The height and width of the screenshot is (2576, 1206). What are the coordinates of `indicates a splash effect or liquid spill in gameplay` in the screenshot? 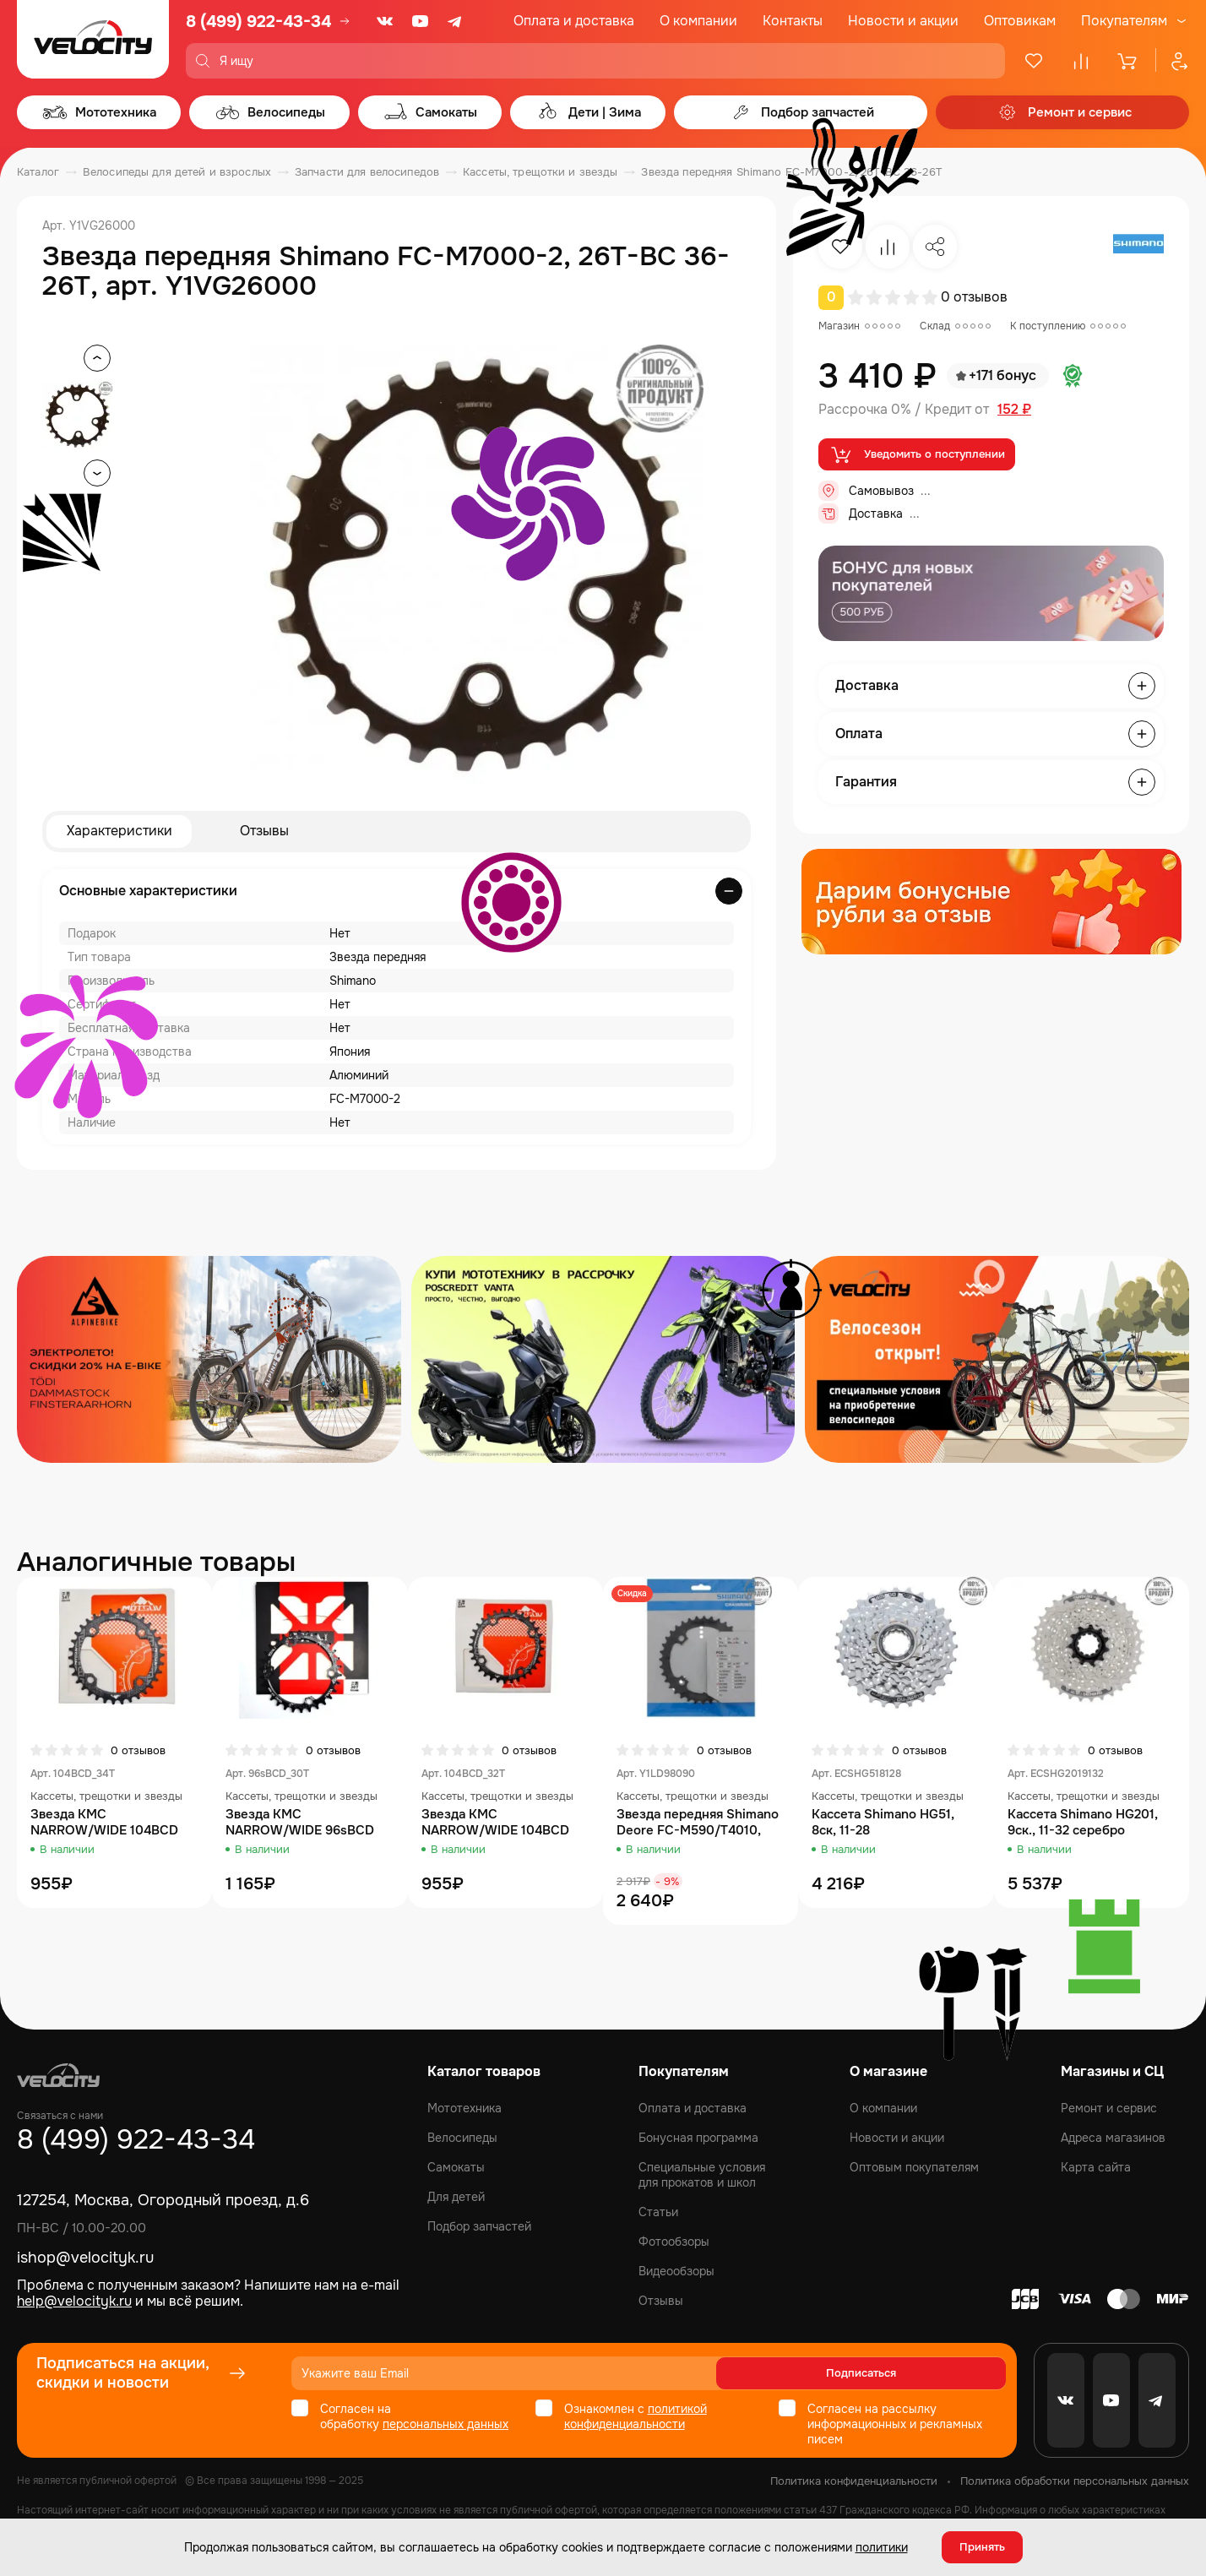 It's located at (85, 1046).